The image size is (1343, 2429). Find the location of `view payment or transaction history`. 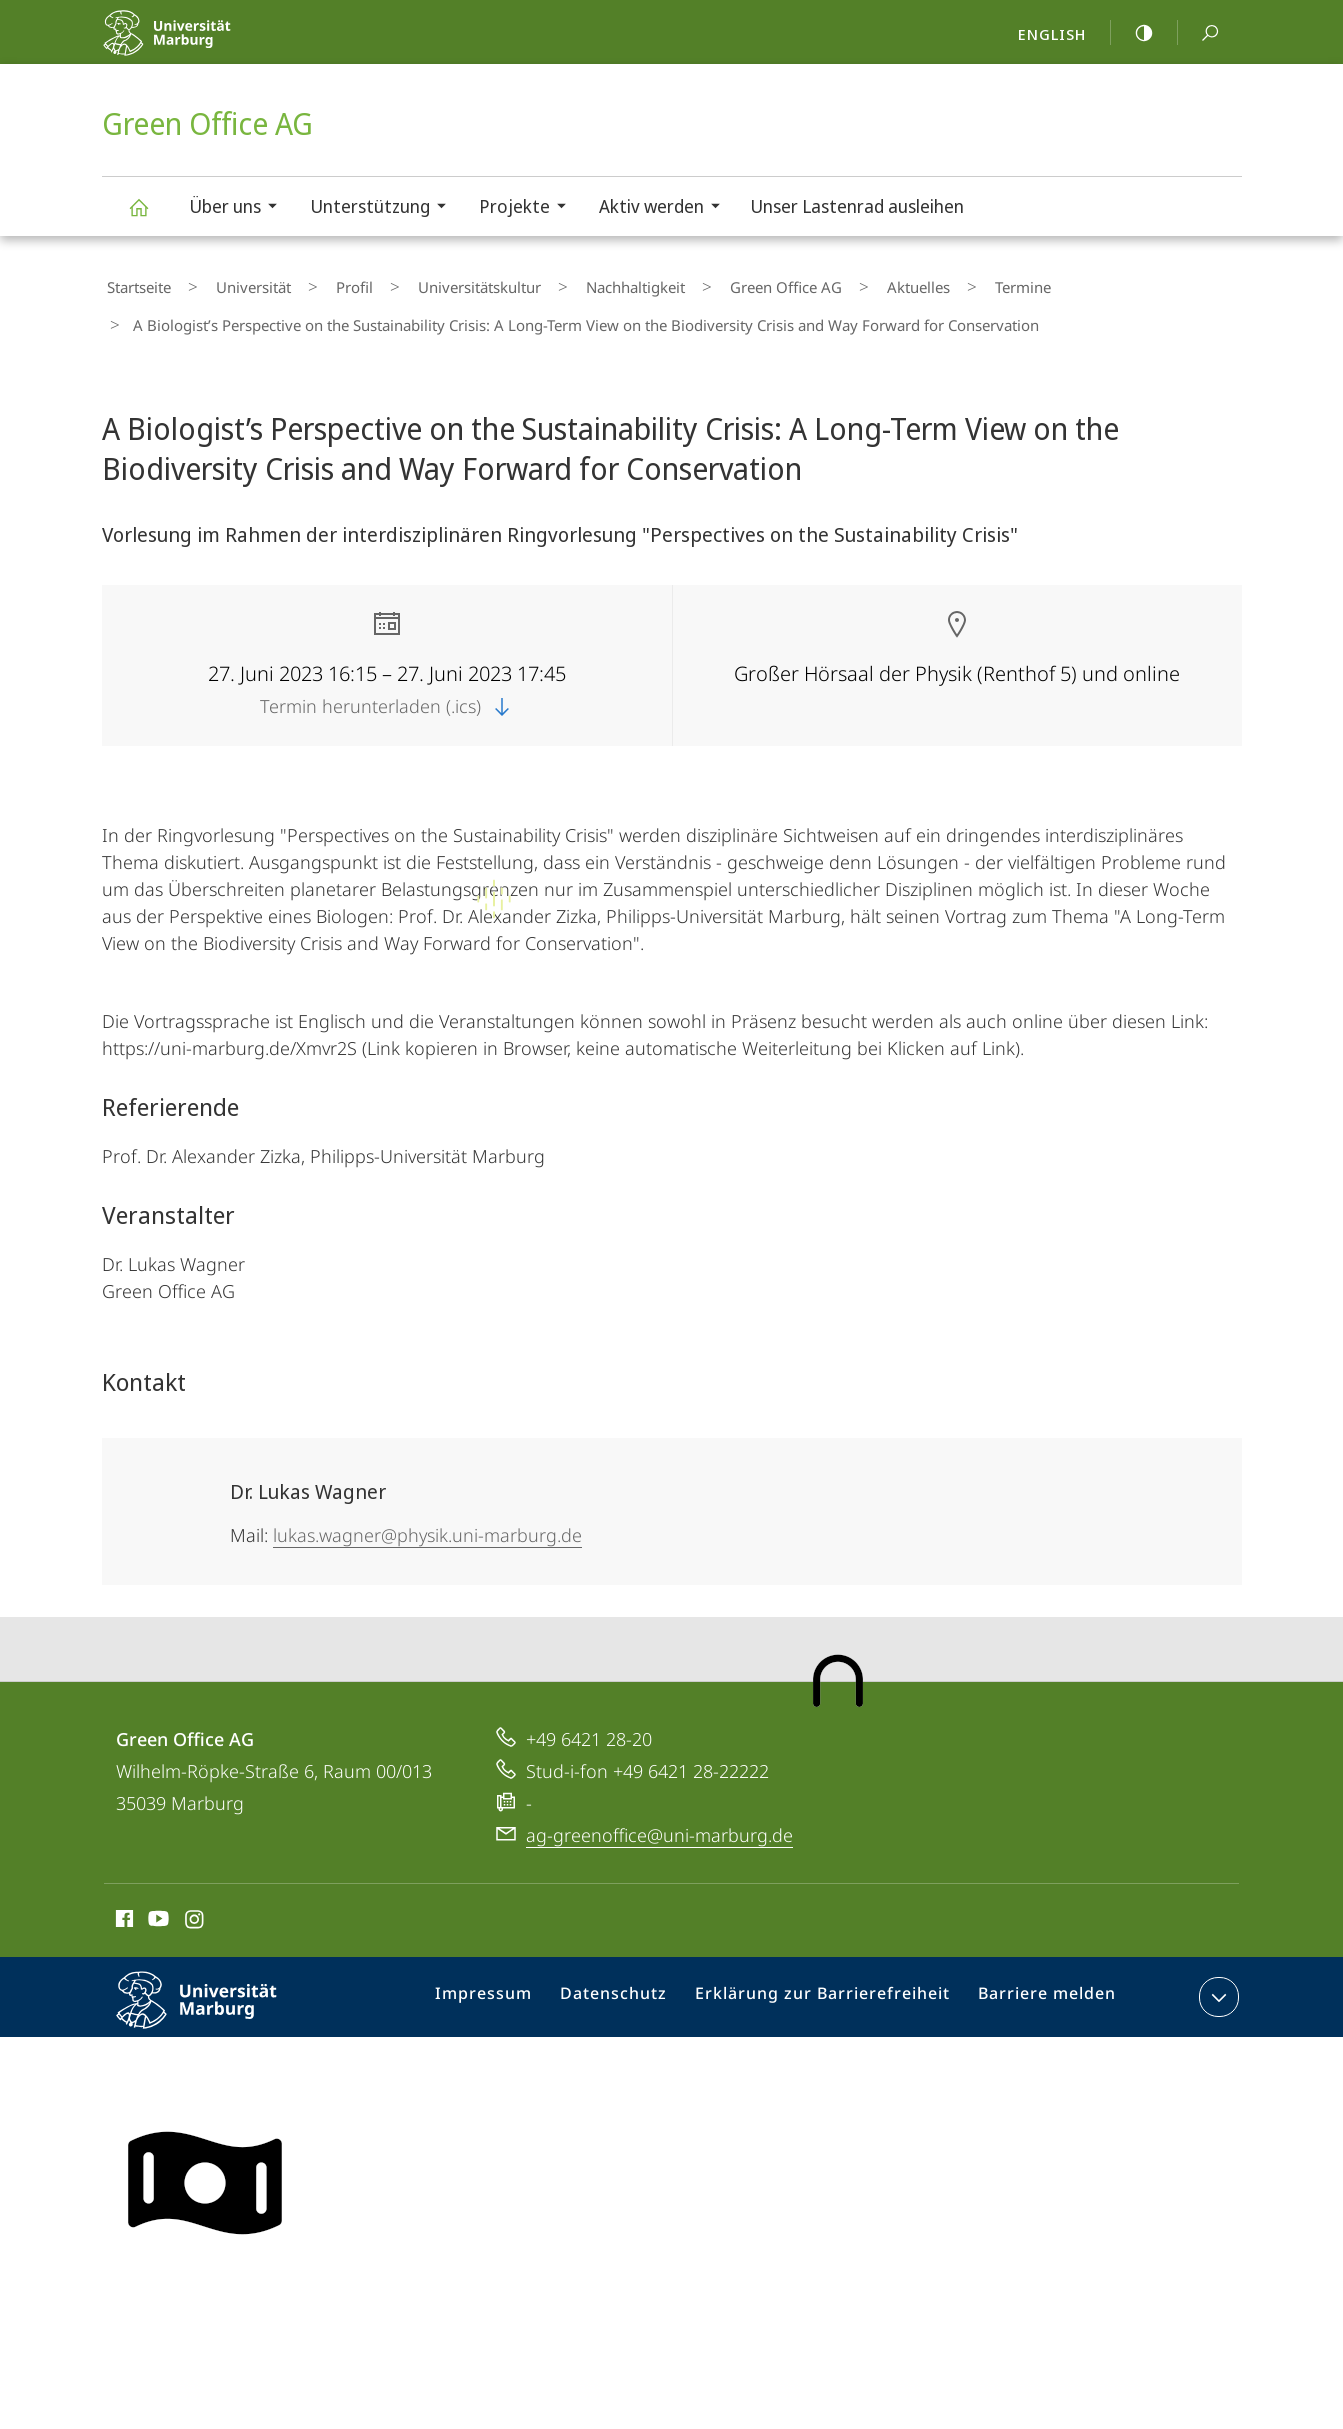

view payment or transaction history is located at coordinates (205, 2183).